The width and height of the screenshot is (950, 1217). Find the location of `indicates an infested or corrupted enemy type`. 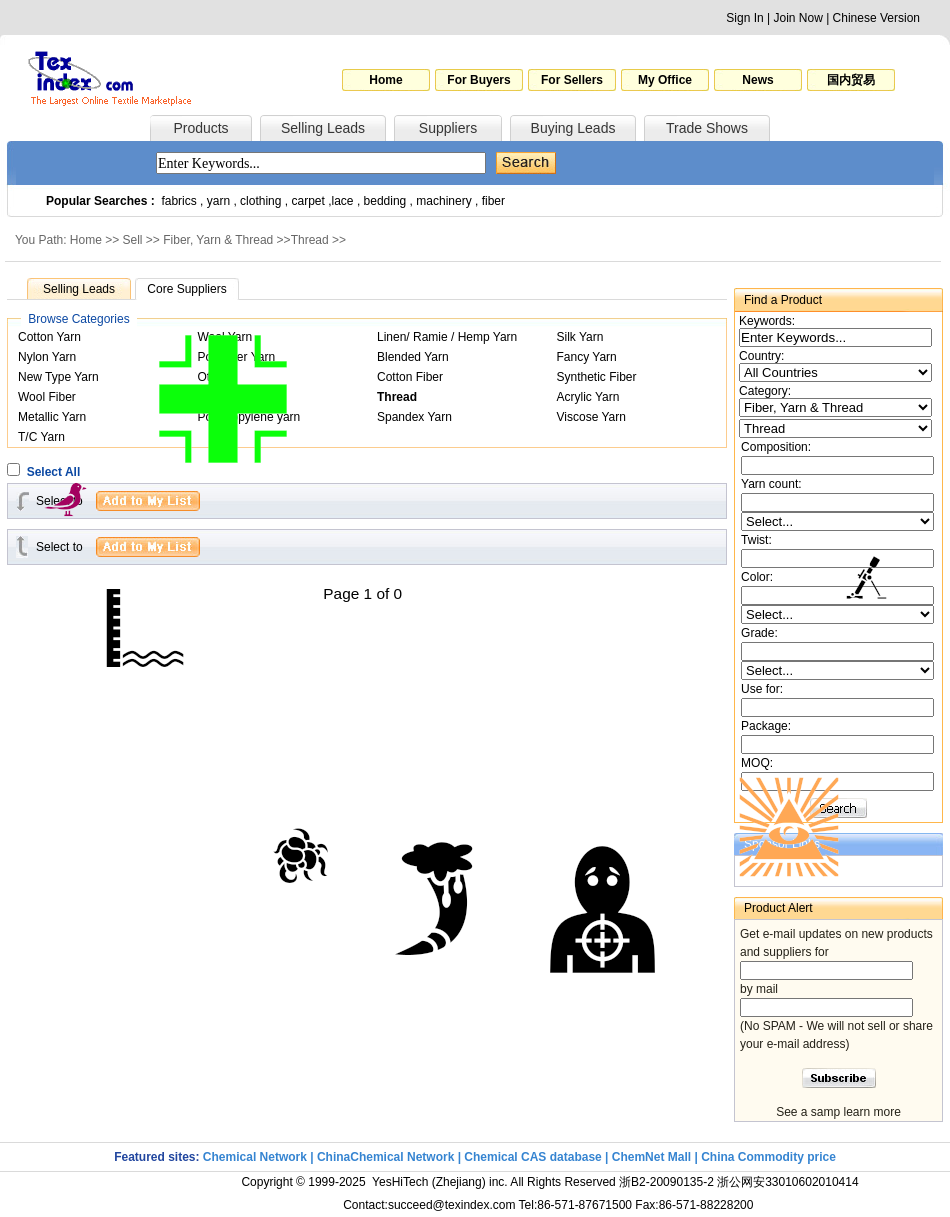

indicates an infested or corrupted enemy type is located at coordinates (300, 855).